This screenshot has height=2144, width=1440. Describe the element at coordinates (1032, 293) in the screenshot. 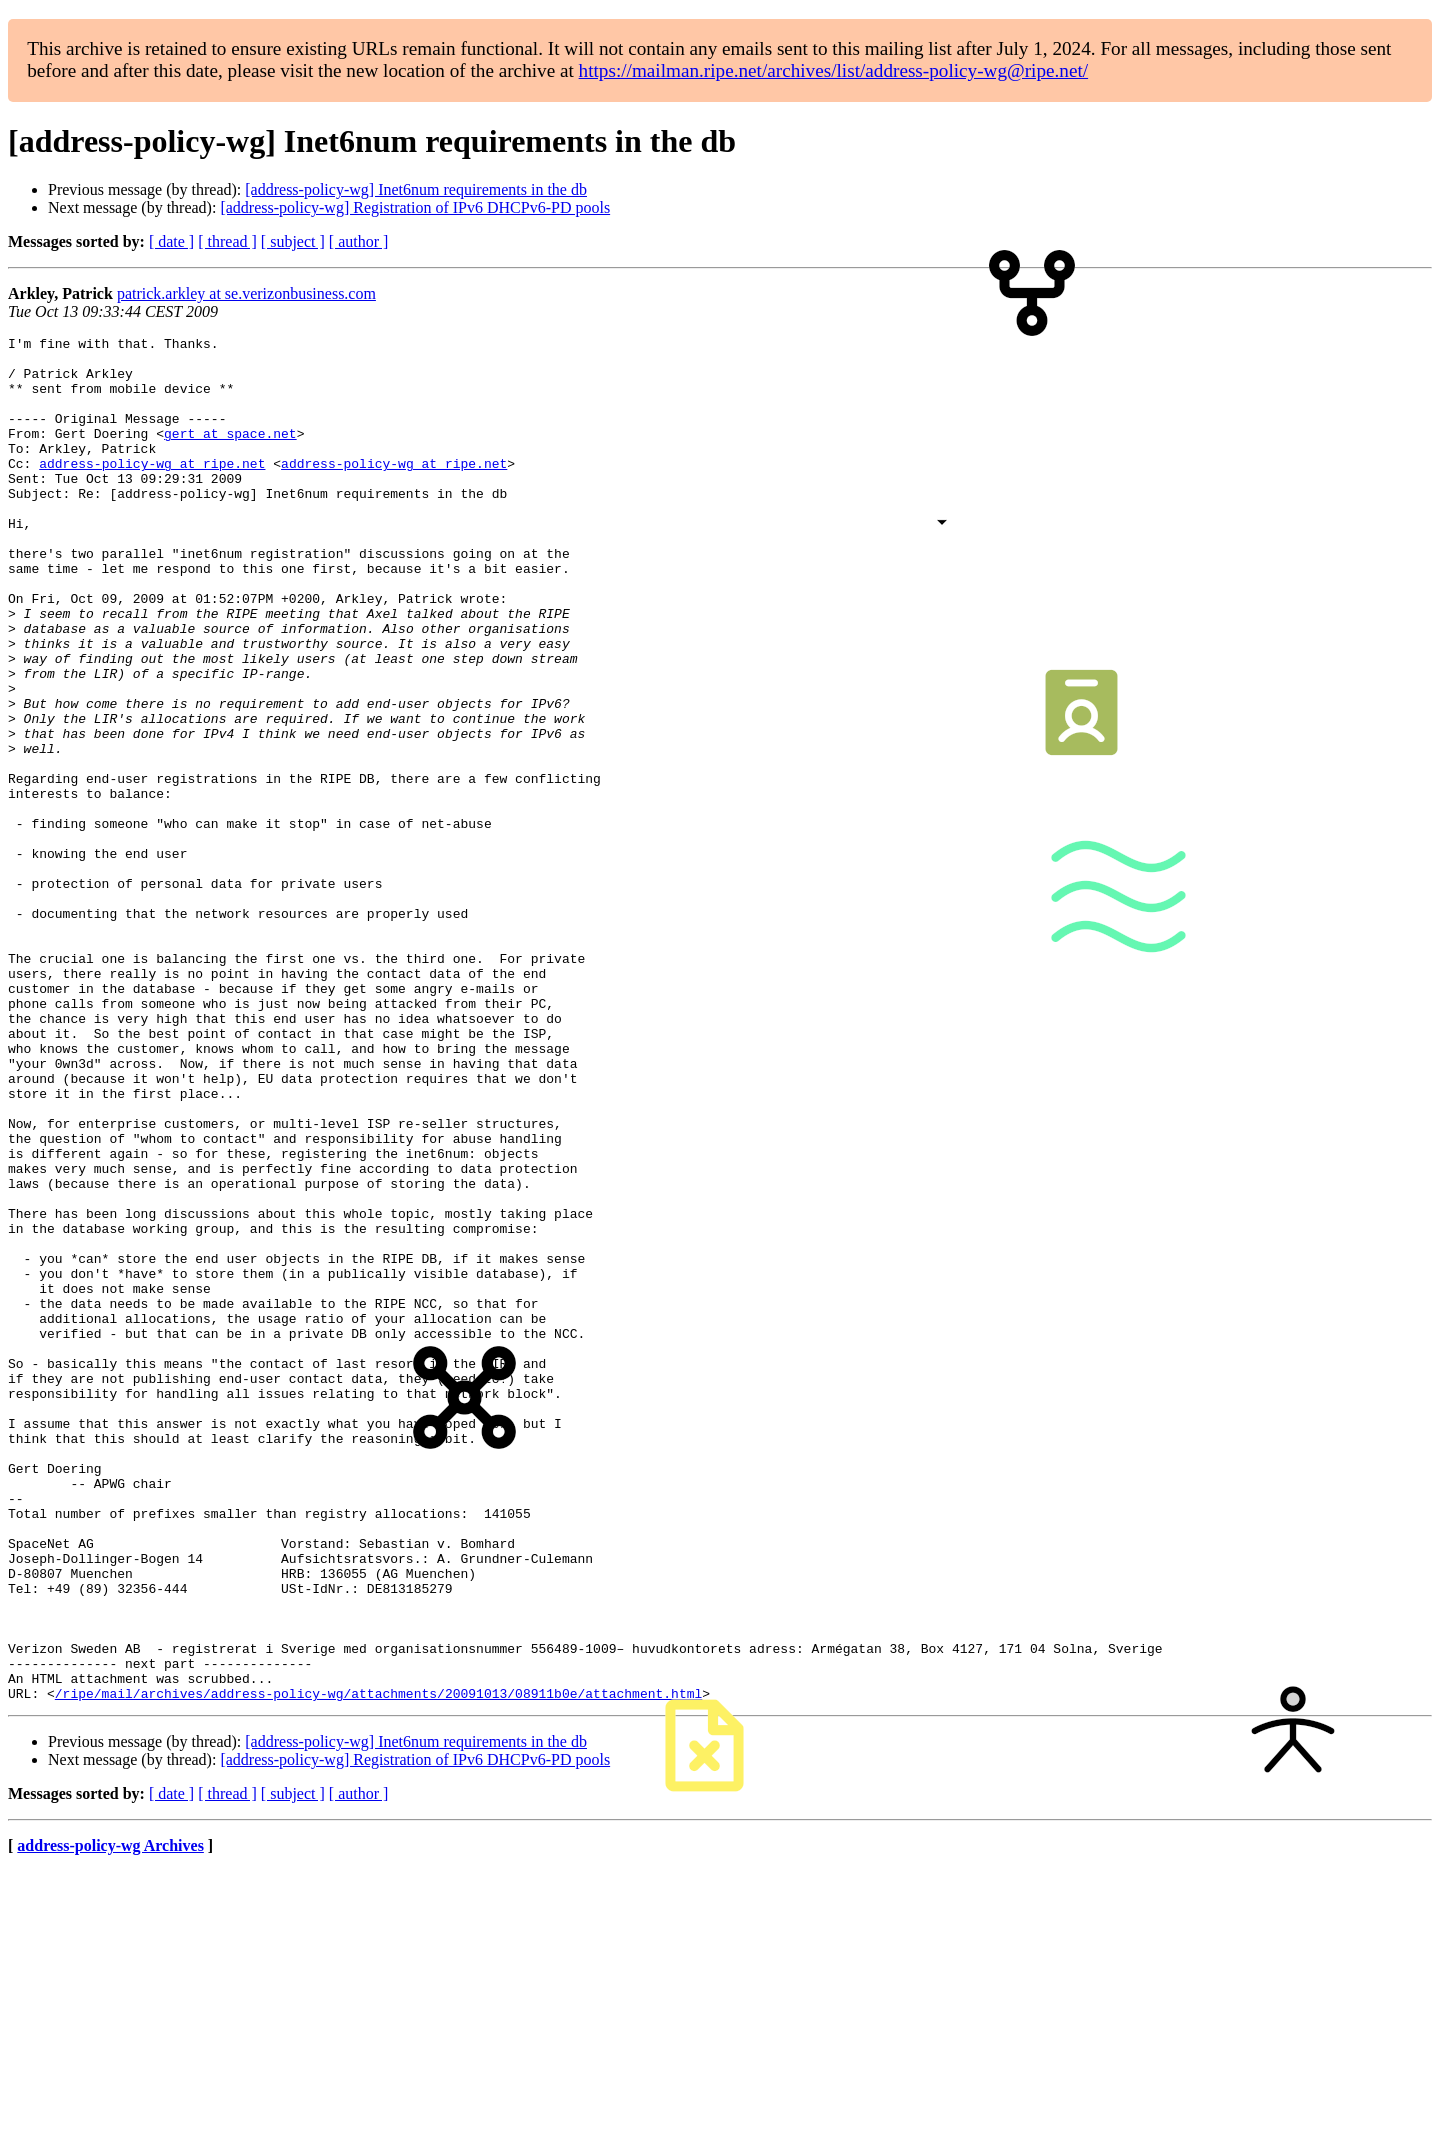

I see `fork a repository or branch` at that location.